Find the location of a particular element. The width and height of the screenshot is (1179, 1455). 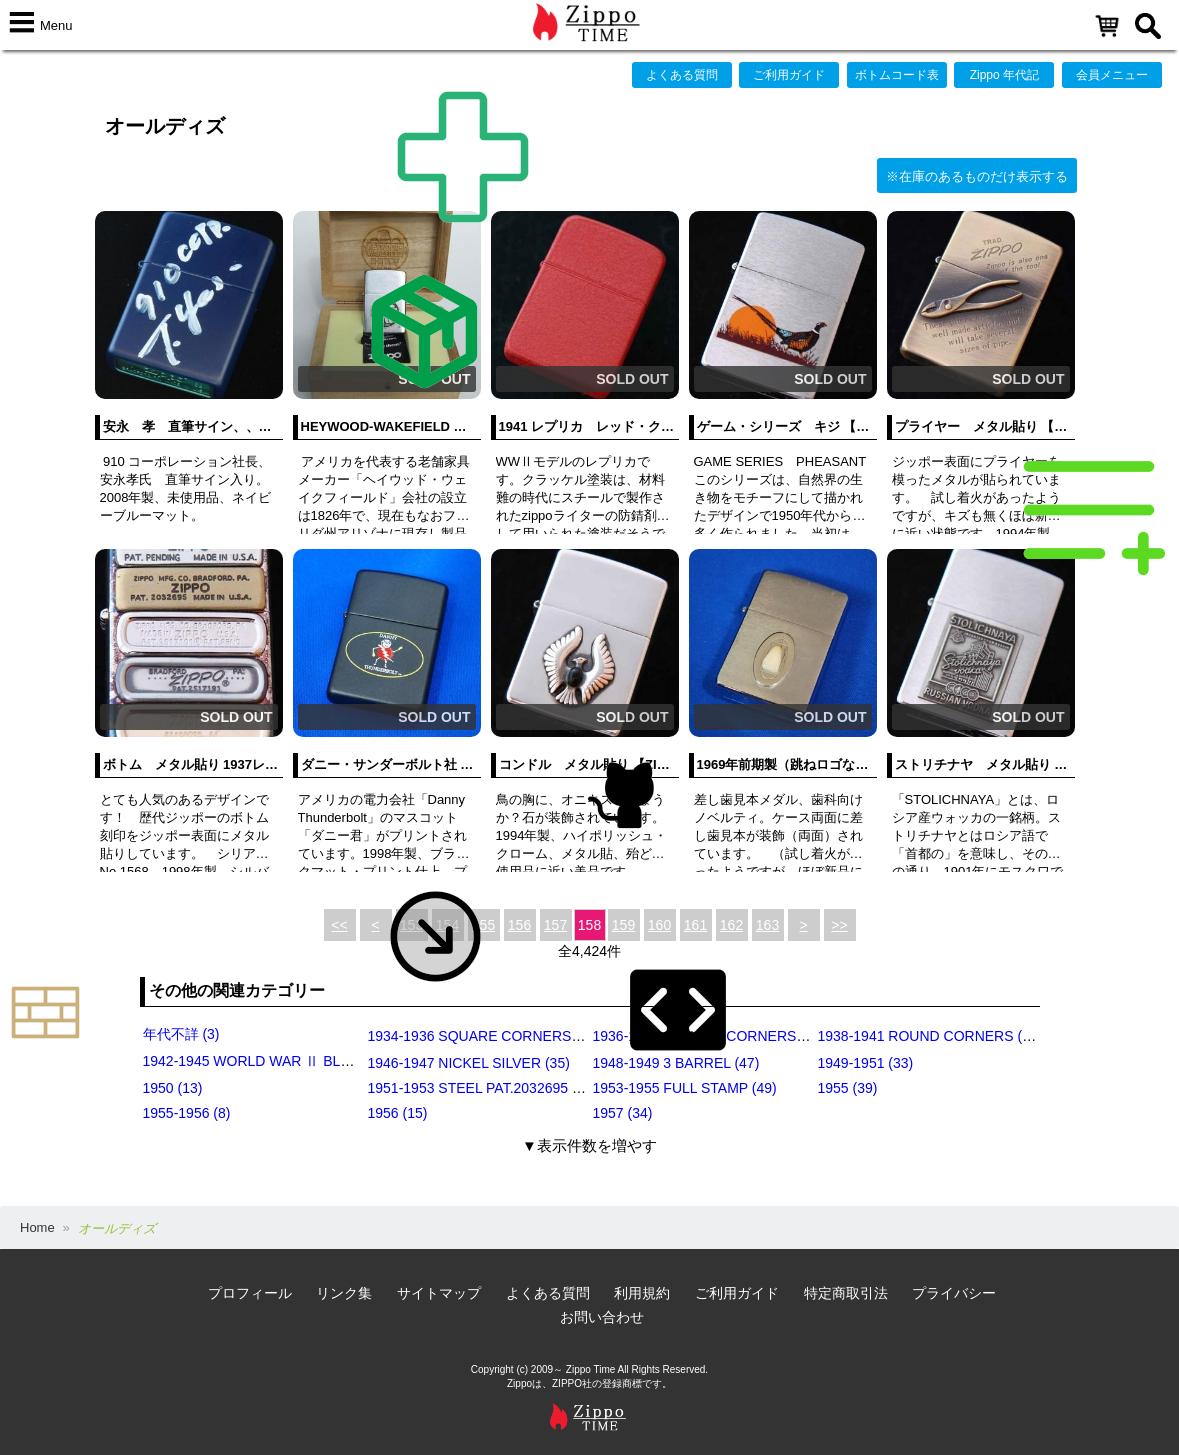

access firewall or security settings is located at coordinates (45, 1012).